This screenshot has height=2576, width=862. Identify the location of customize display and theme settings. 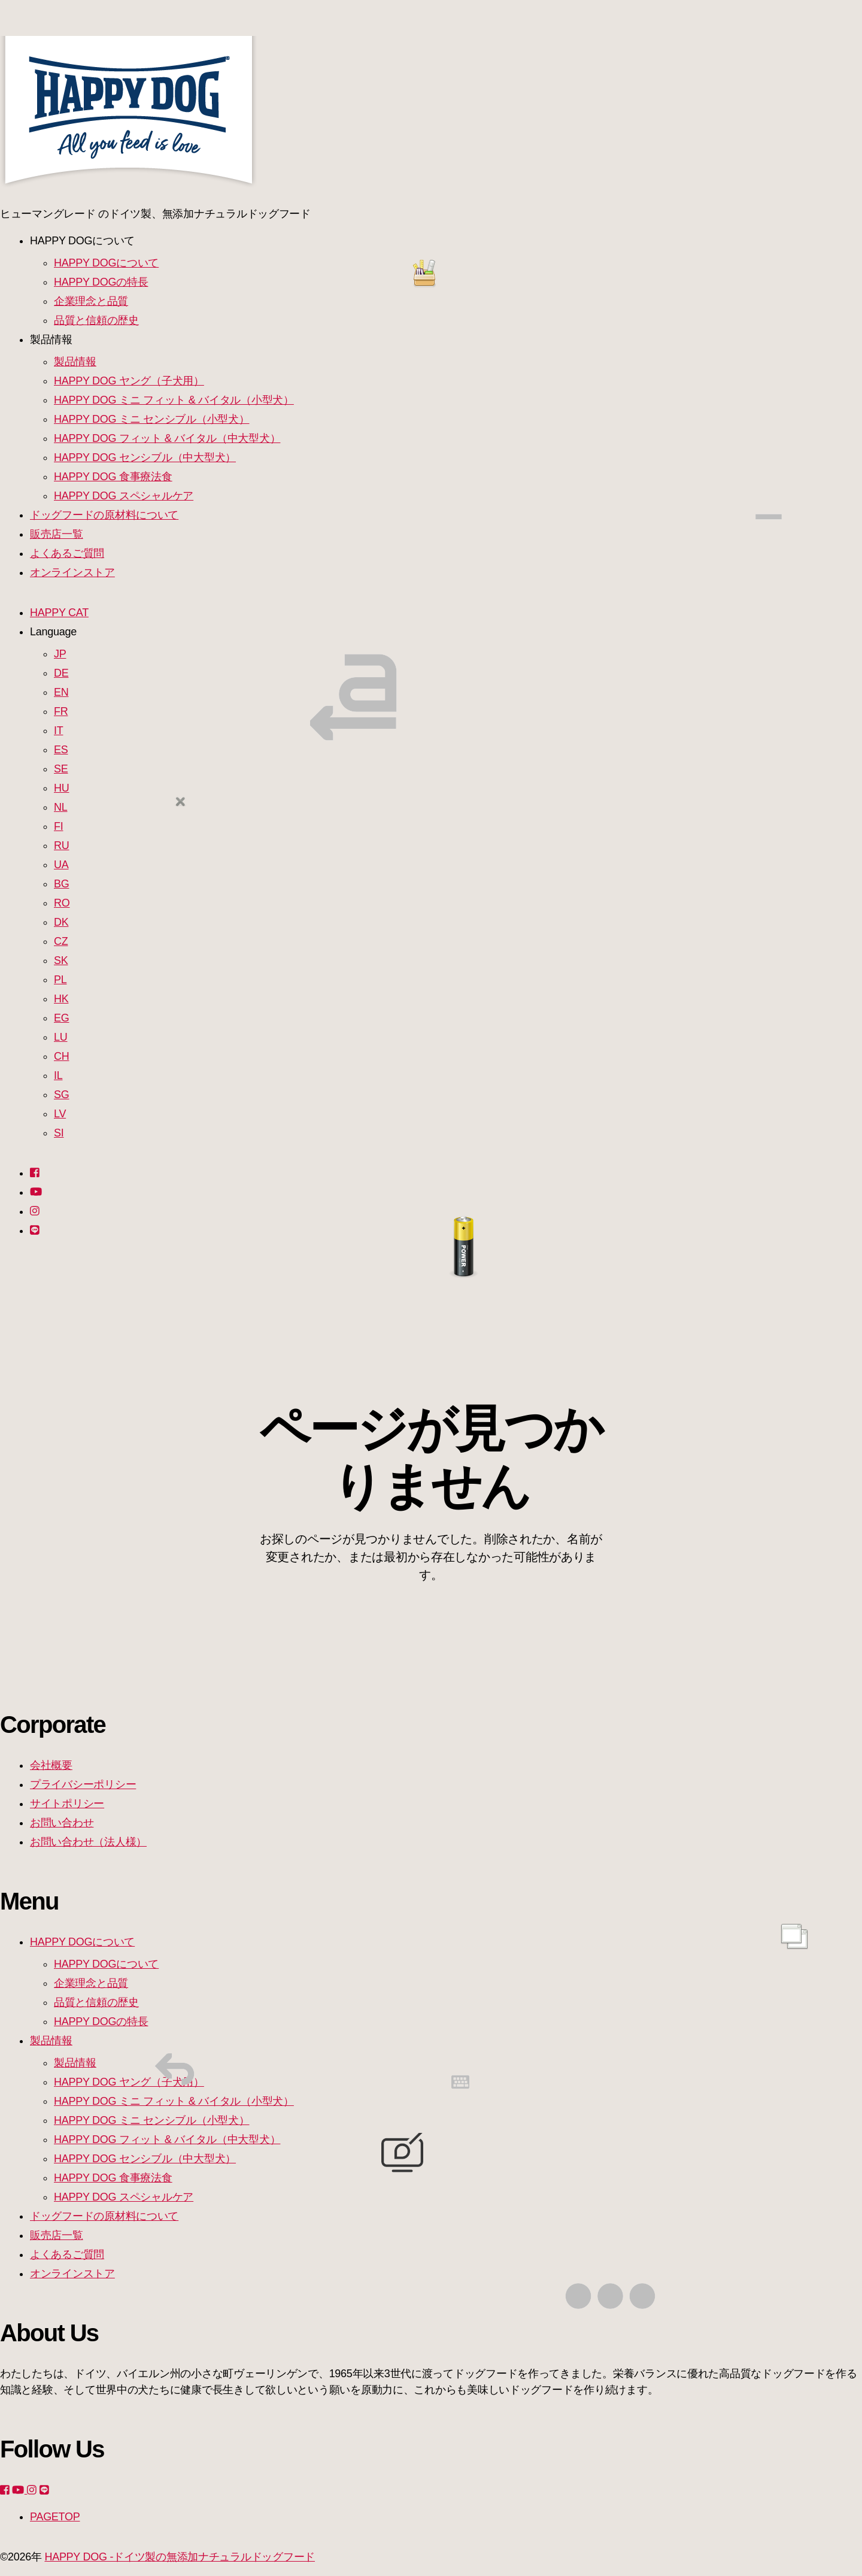
(402, 2154).